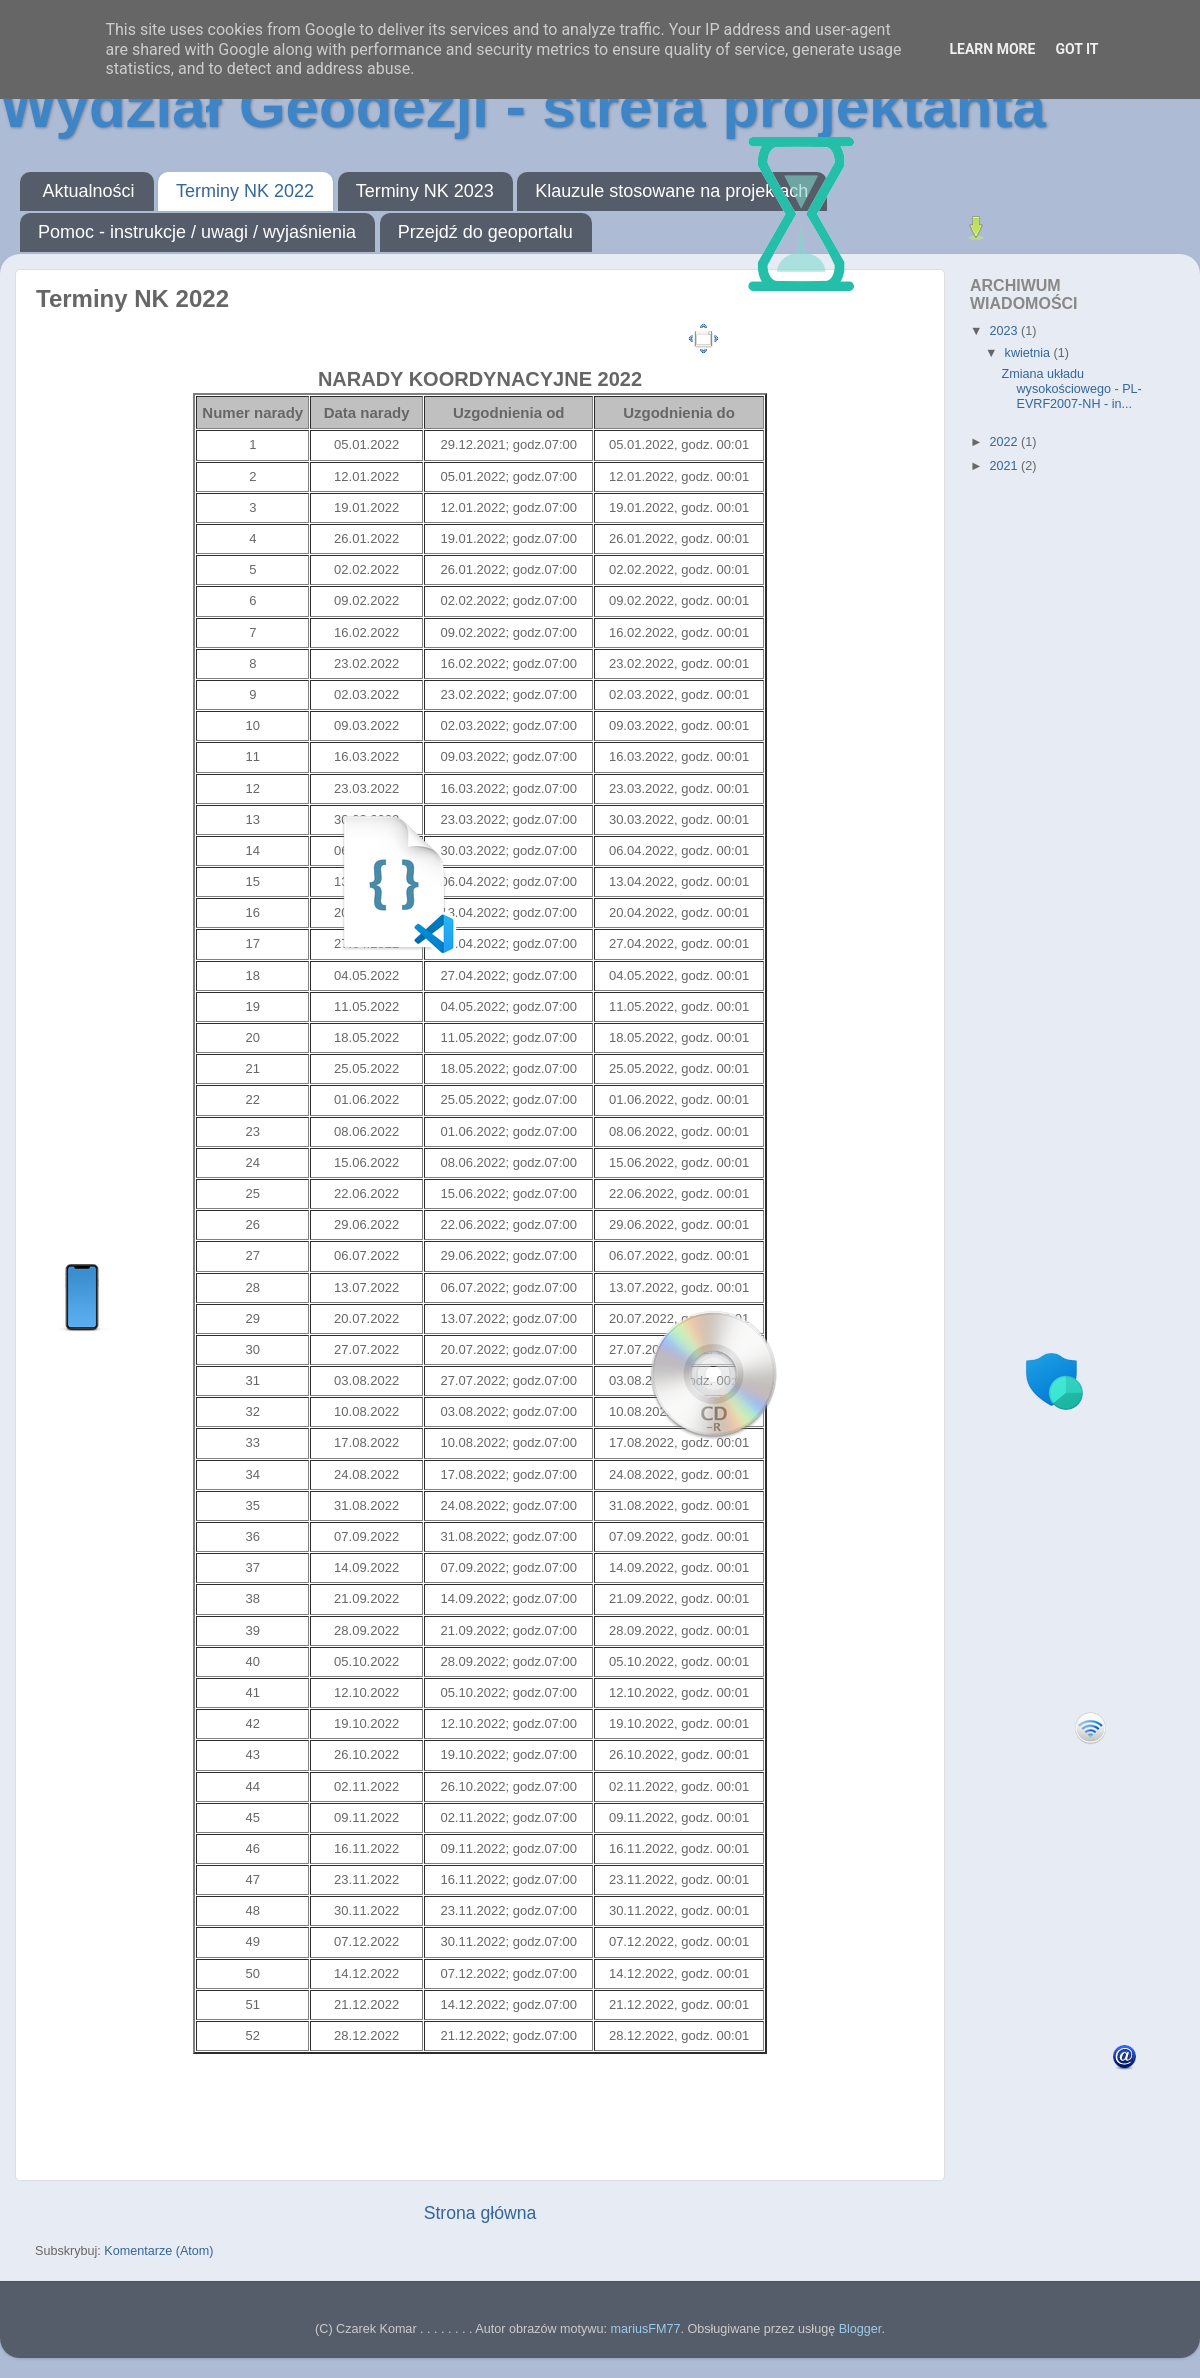 The width and height of the screenshot is (1200, 2378). I want to click on view security status or protection settings, so click(1054, 1381).